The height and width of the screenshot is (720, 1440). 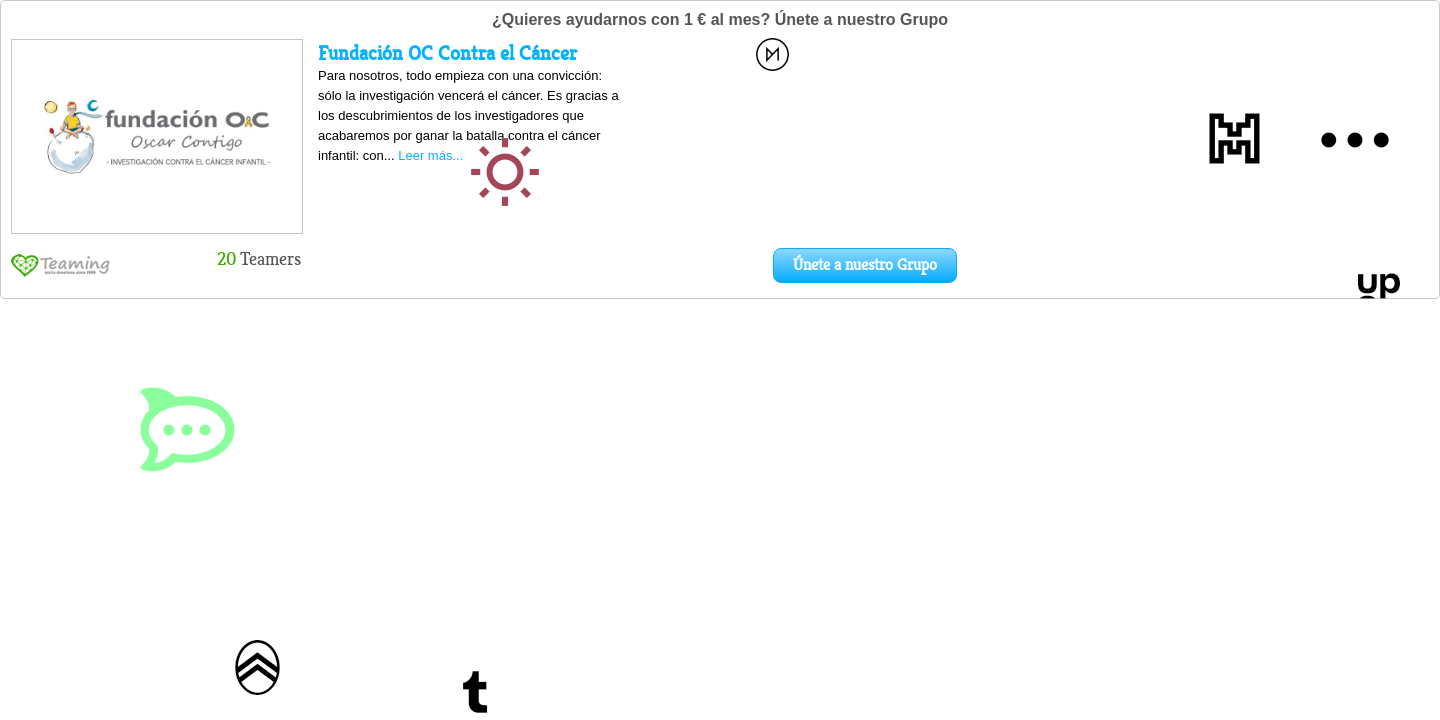 What do you see at coordinates (772, 54) in the screenshot?
I see `osmc media center application logo` at bounding box center [772, 54].